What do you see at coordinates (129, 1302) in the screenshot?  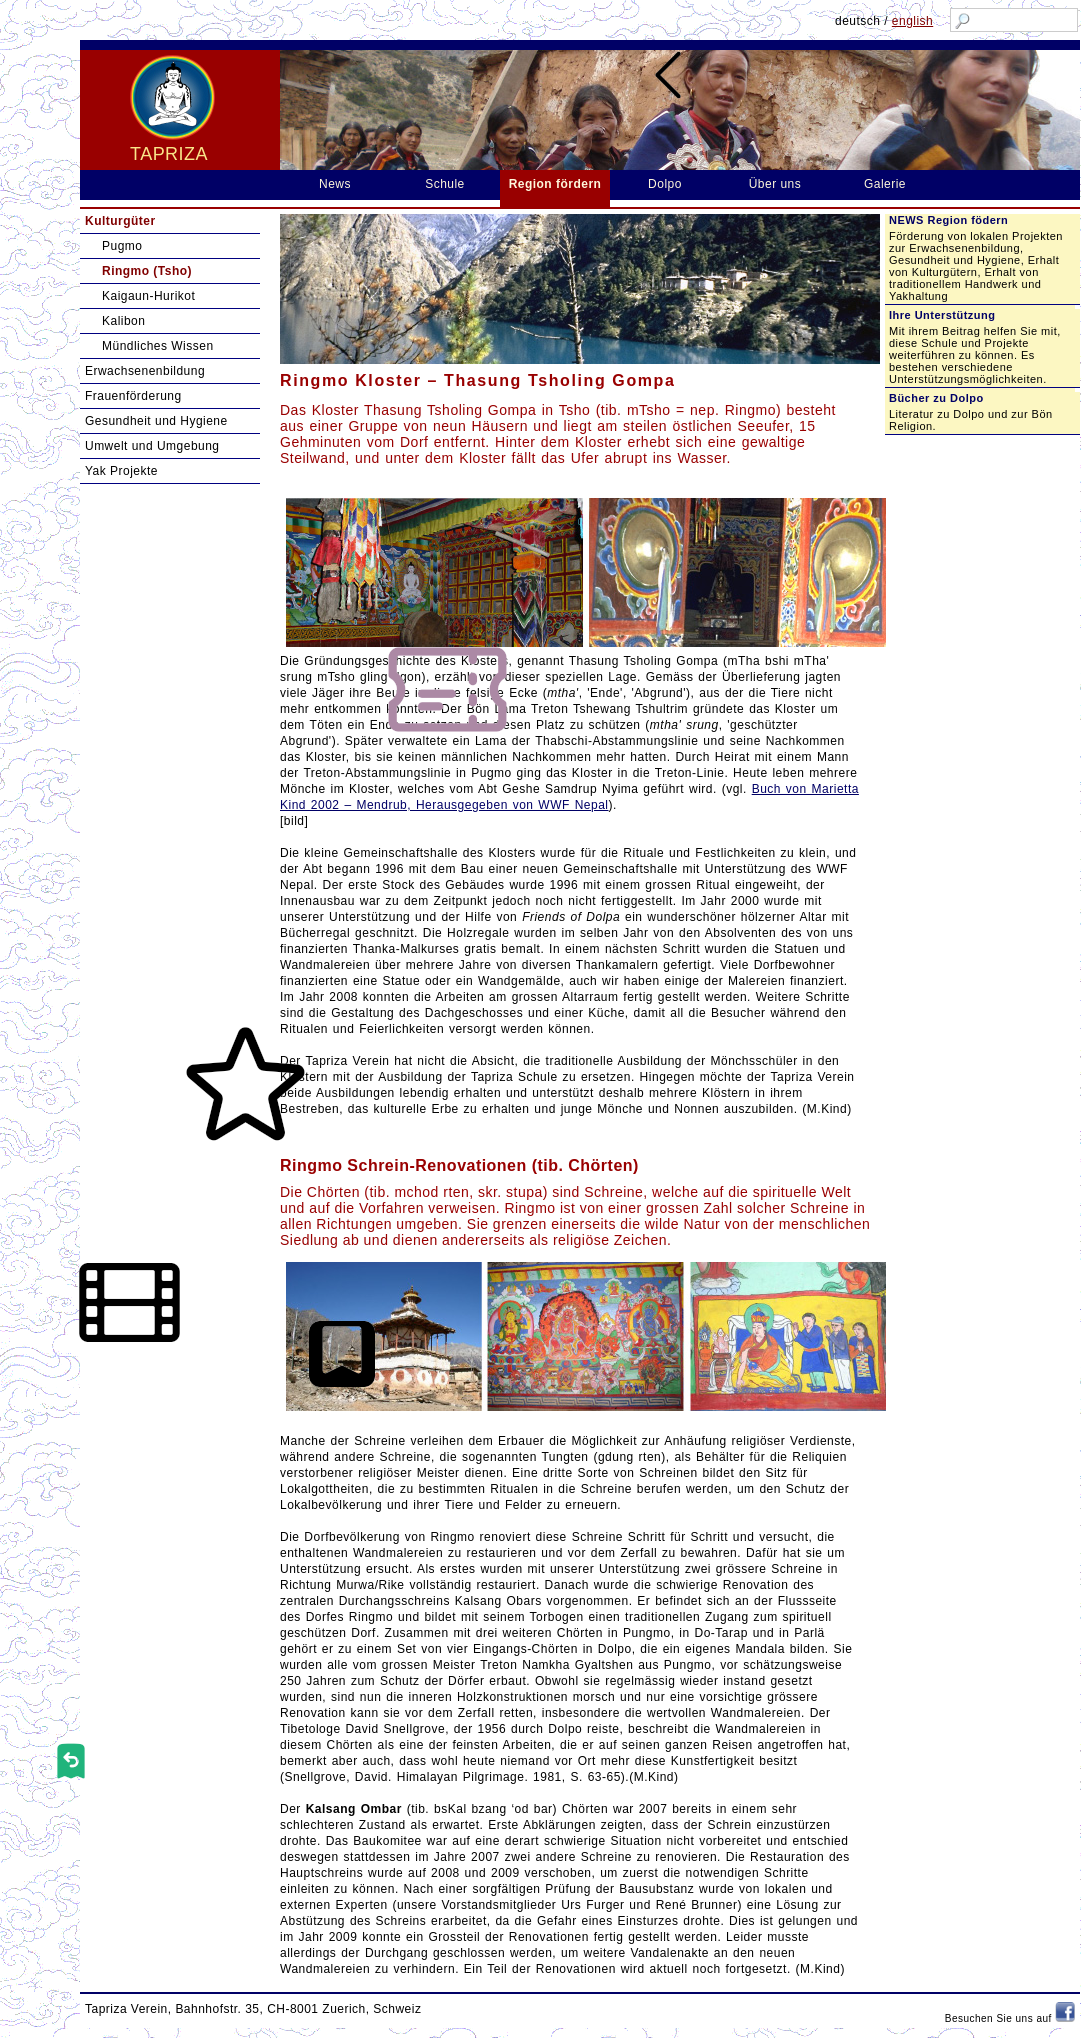 I see `view video or film content` at bounding box center [129, 1302].